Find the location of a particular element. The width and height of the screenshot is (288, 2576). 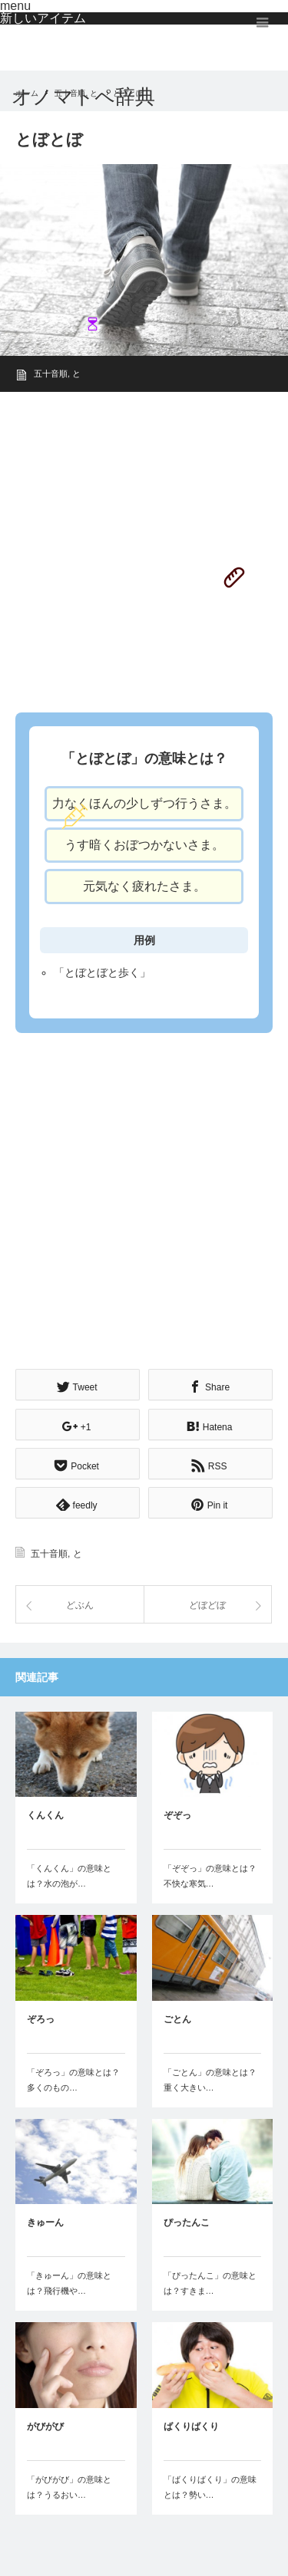

browse bakery or bread products is located at coordinates (234, 577).